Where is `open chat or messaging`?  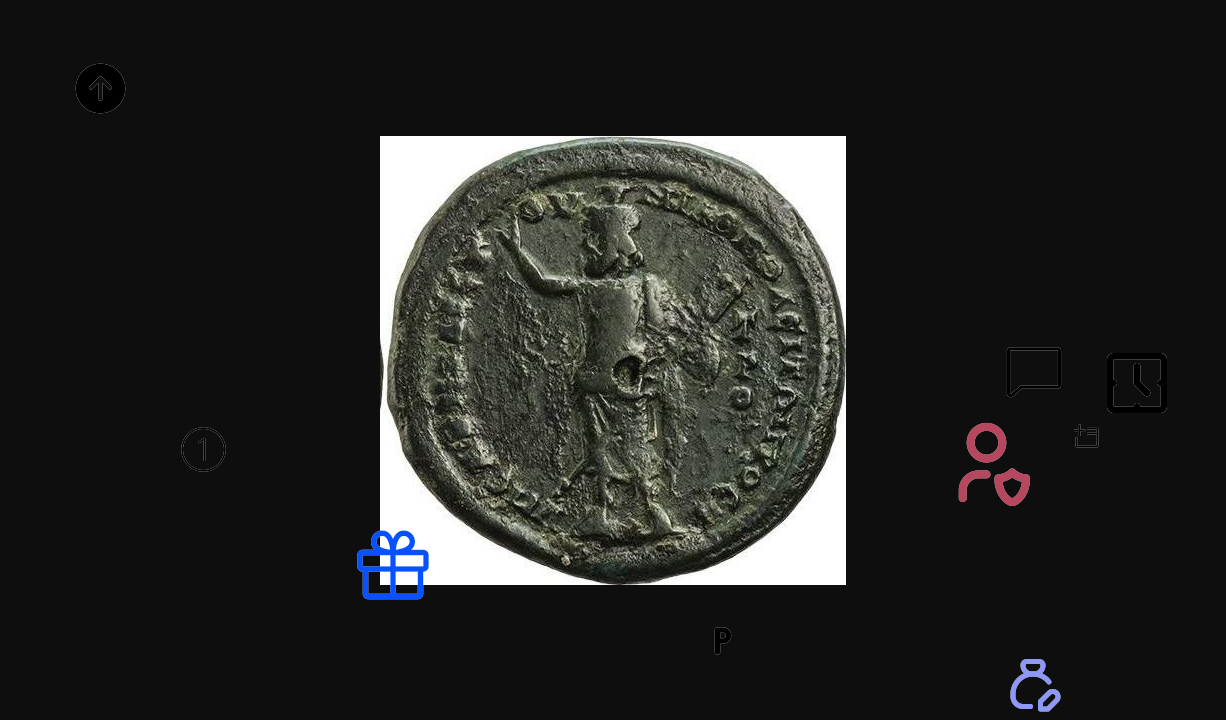
open chat or messaging is located at coordinates (1034, 368).